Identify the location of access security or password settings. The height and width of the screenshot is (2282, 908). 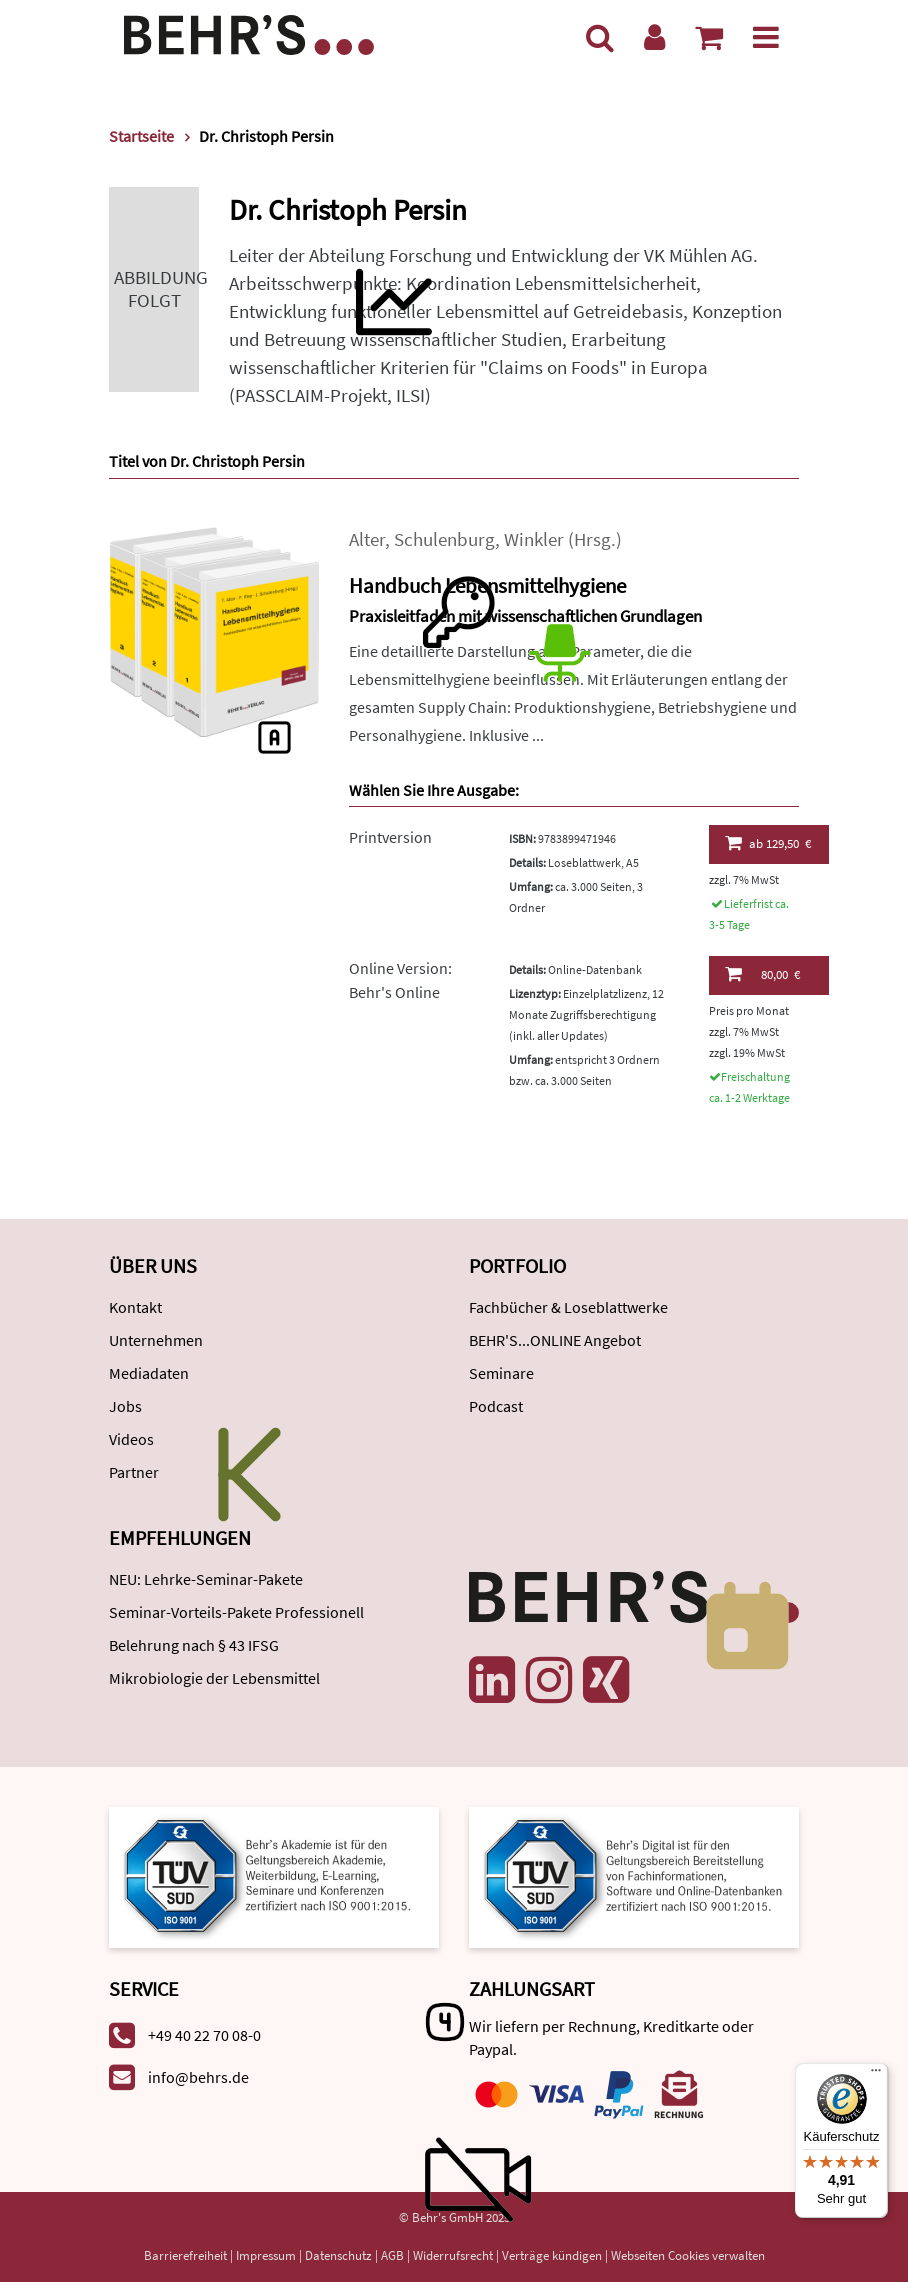
(457, 613).